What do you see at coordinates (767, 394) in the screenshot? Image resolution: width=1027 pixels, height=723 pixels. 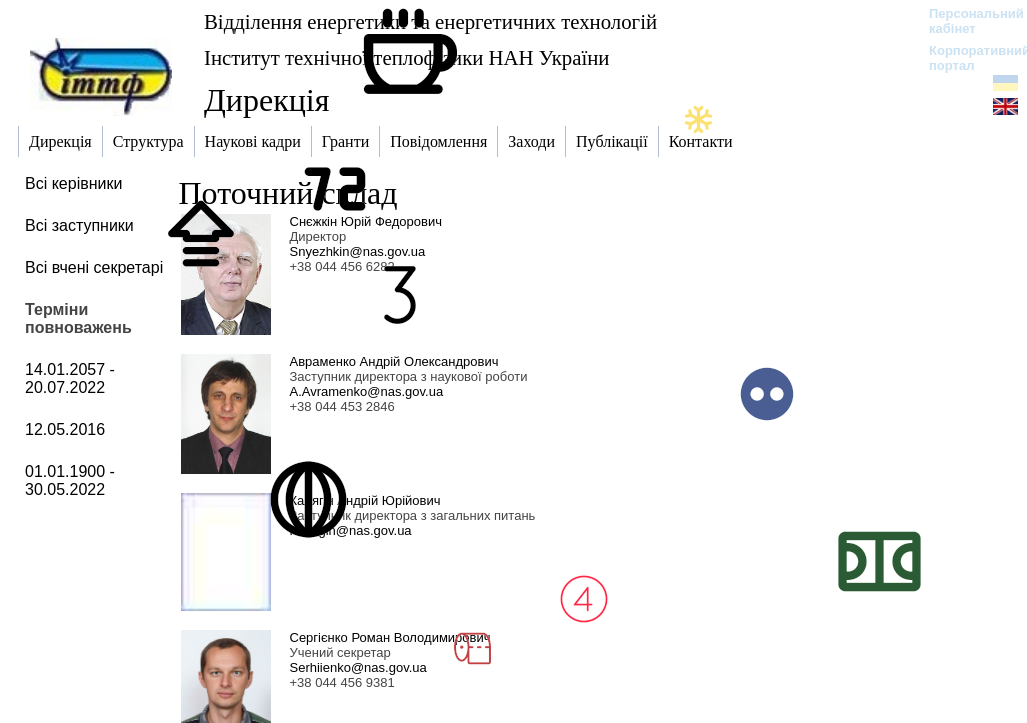 I see `open Flickr app` at bounding box center [767, 394].